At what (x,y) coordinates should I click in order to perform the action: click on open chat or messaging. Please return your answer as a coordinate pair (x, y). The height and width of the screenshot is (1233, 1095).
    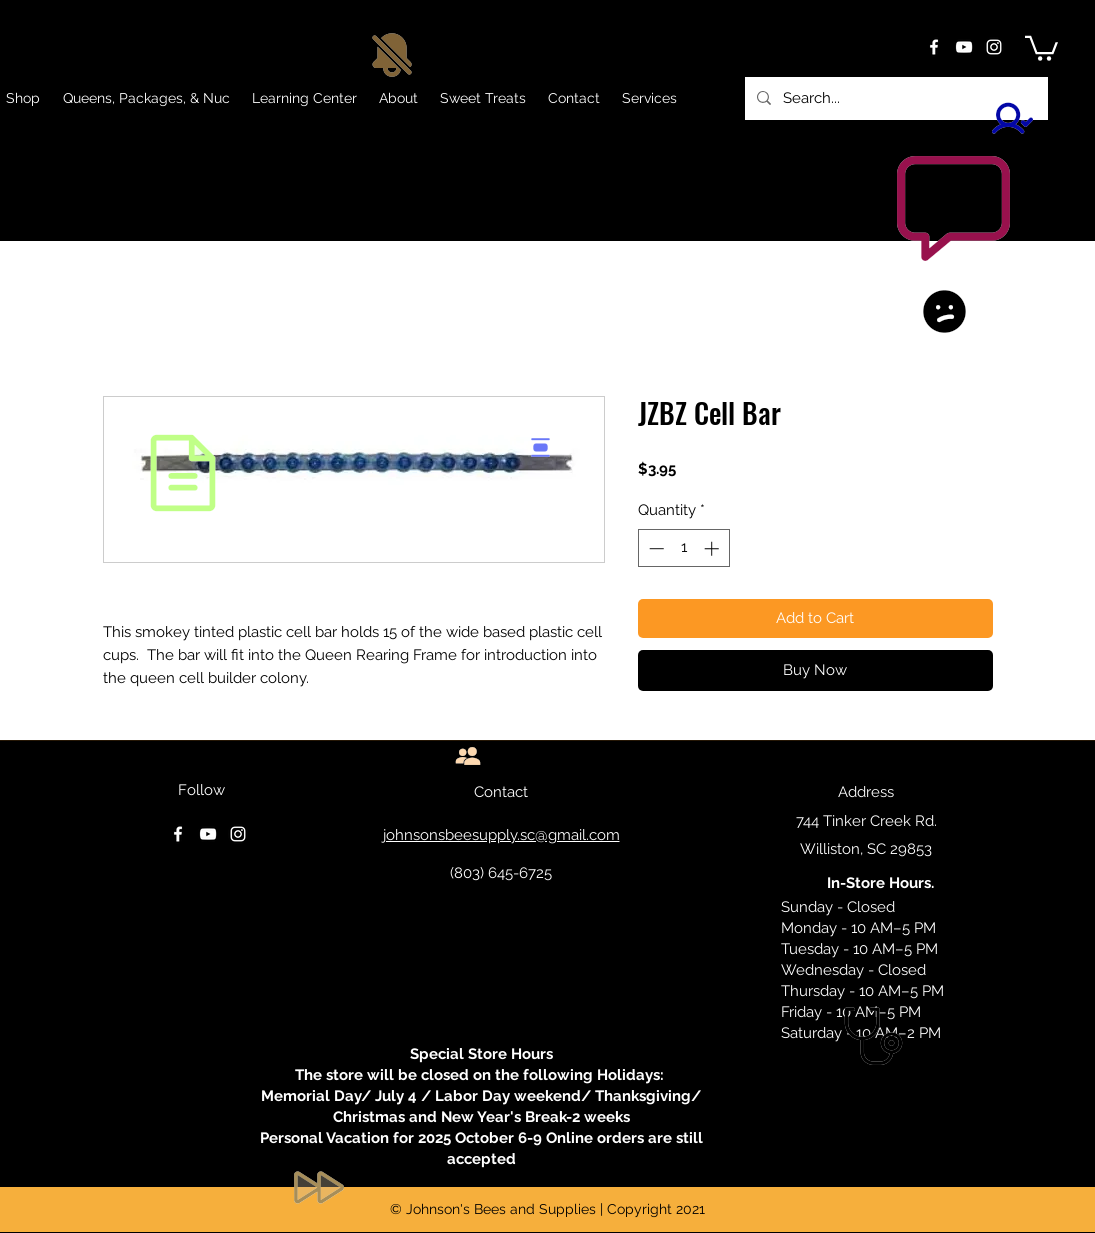
    Looking at the image, I should click on (953, 208).